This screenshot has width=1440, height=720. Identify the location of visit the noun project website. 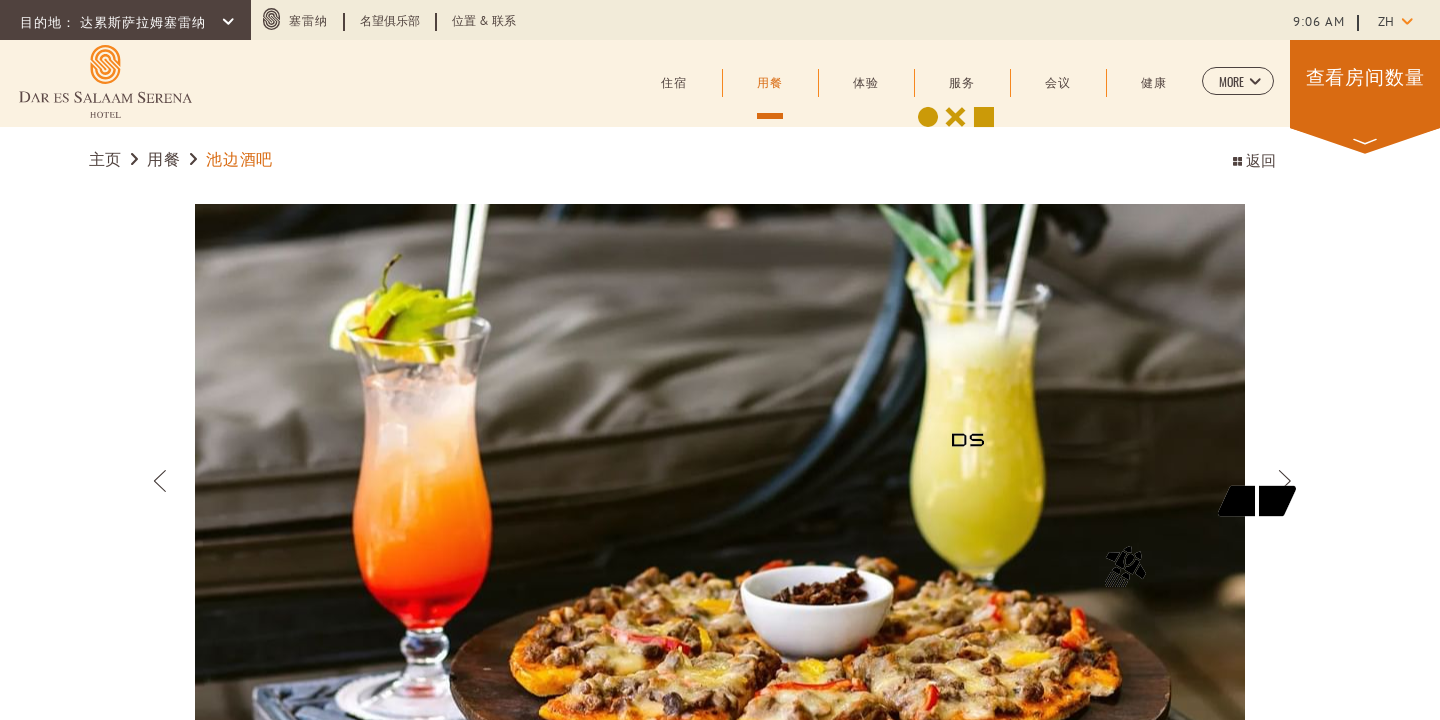
(956, 117).